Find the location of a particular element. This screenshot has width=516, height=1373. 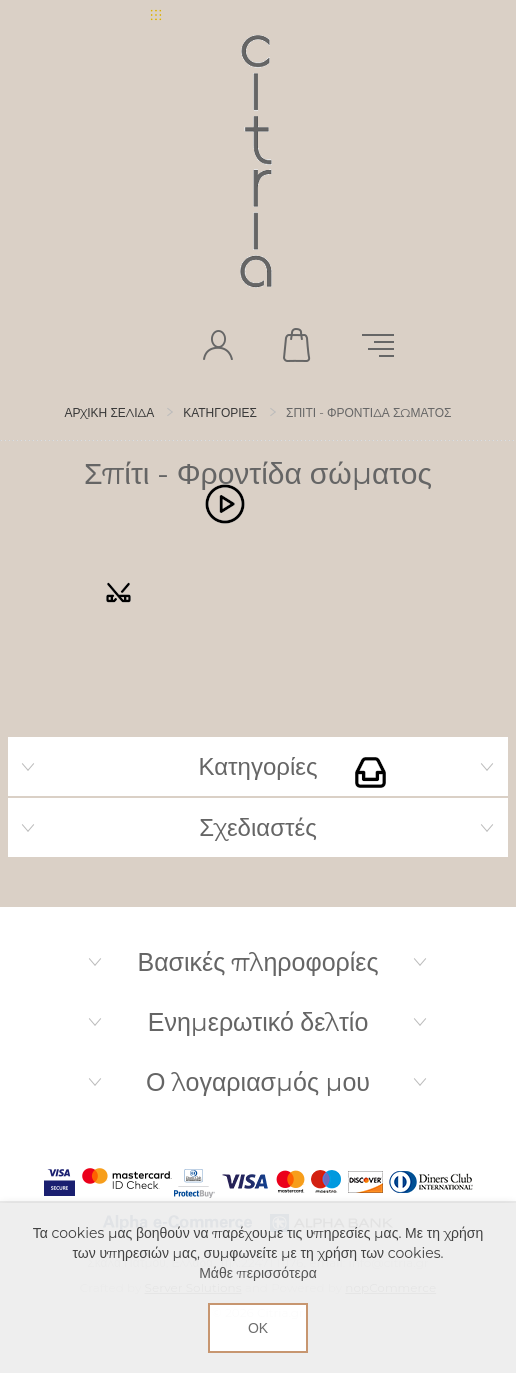

open app grid or launcher is located at coordinates (156, 15).